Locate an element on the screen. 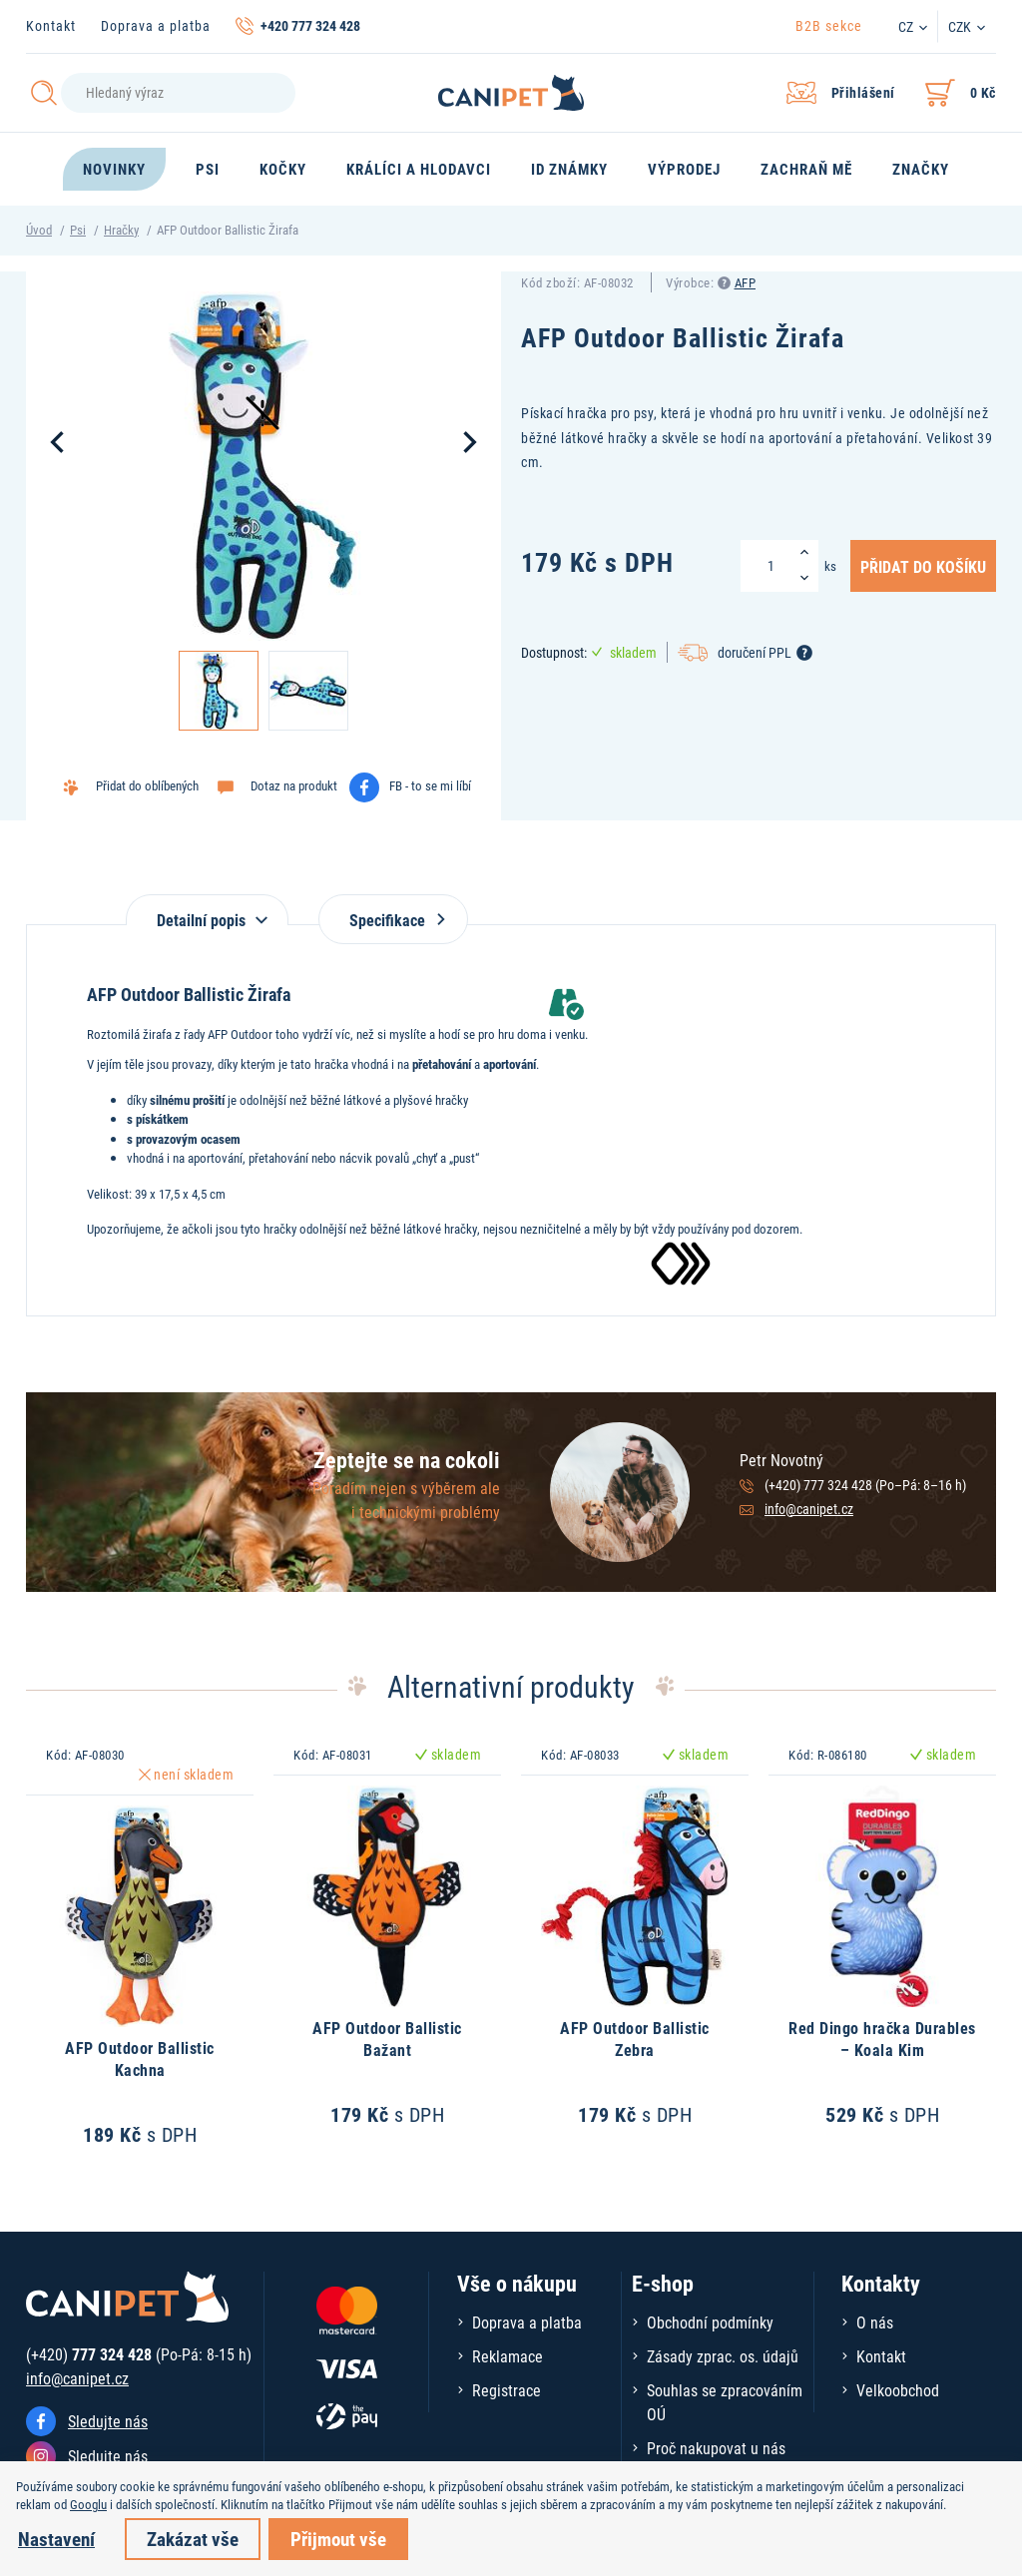 Image resolution: width=1022 pixels, height=2576 pixels. access keyframe animation controls is located at coordinates (681, 1264).